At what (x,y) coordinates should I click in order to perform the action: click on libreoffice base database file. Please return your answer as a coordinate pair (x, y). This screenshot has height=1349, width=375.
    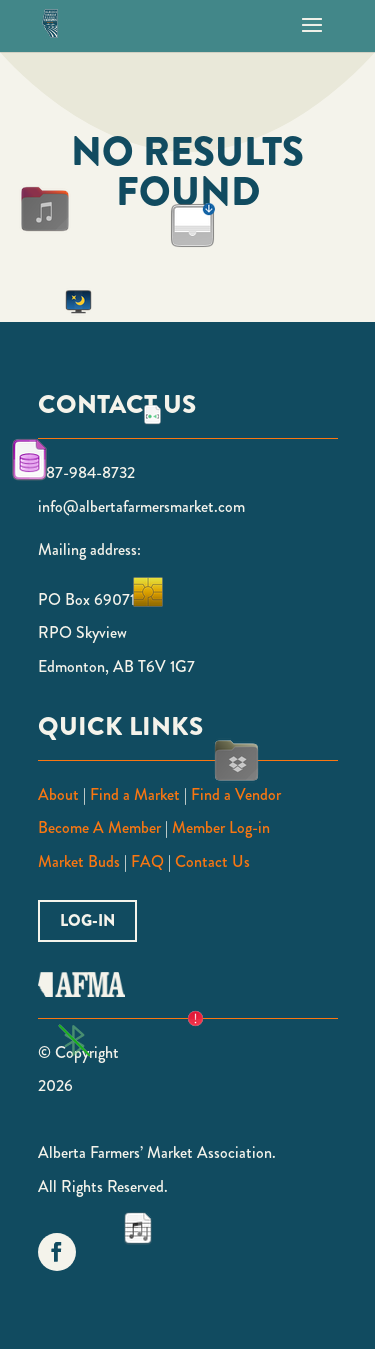
    Looking at the image, I should click on (29, 459).